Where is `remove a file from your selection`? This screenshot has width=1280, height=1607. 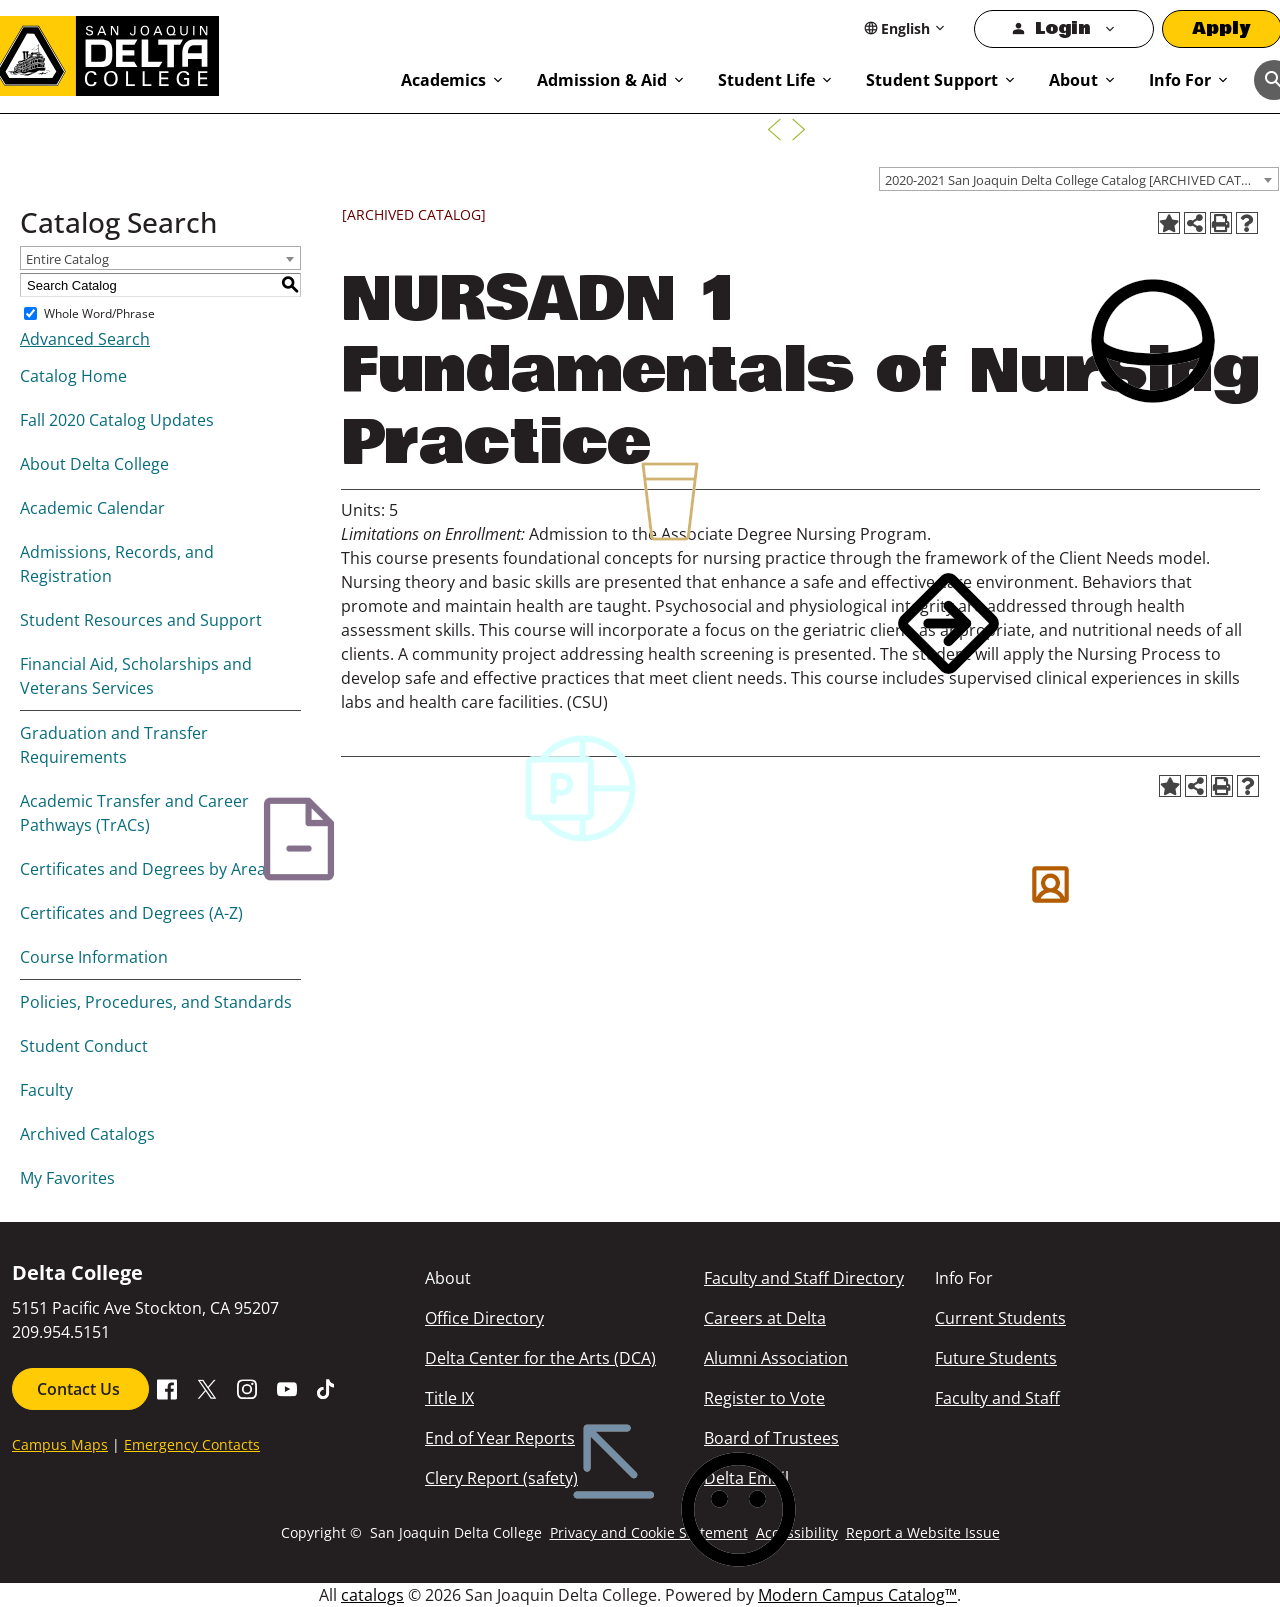
remove a file from your selection is located at coordinates (299, 839).